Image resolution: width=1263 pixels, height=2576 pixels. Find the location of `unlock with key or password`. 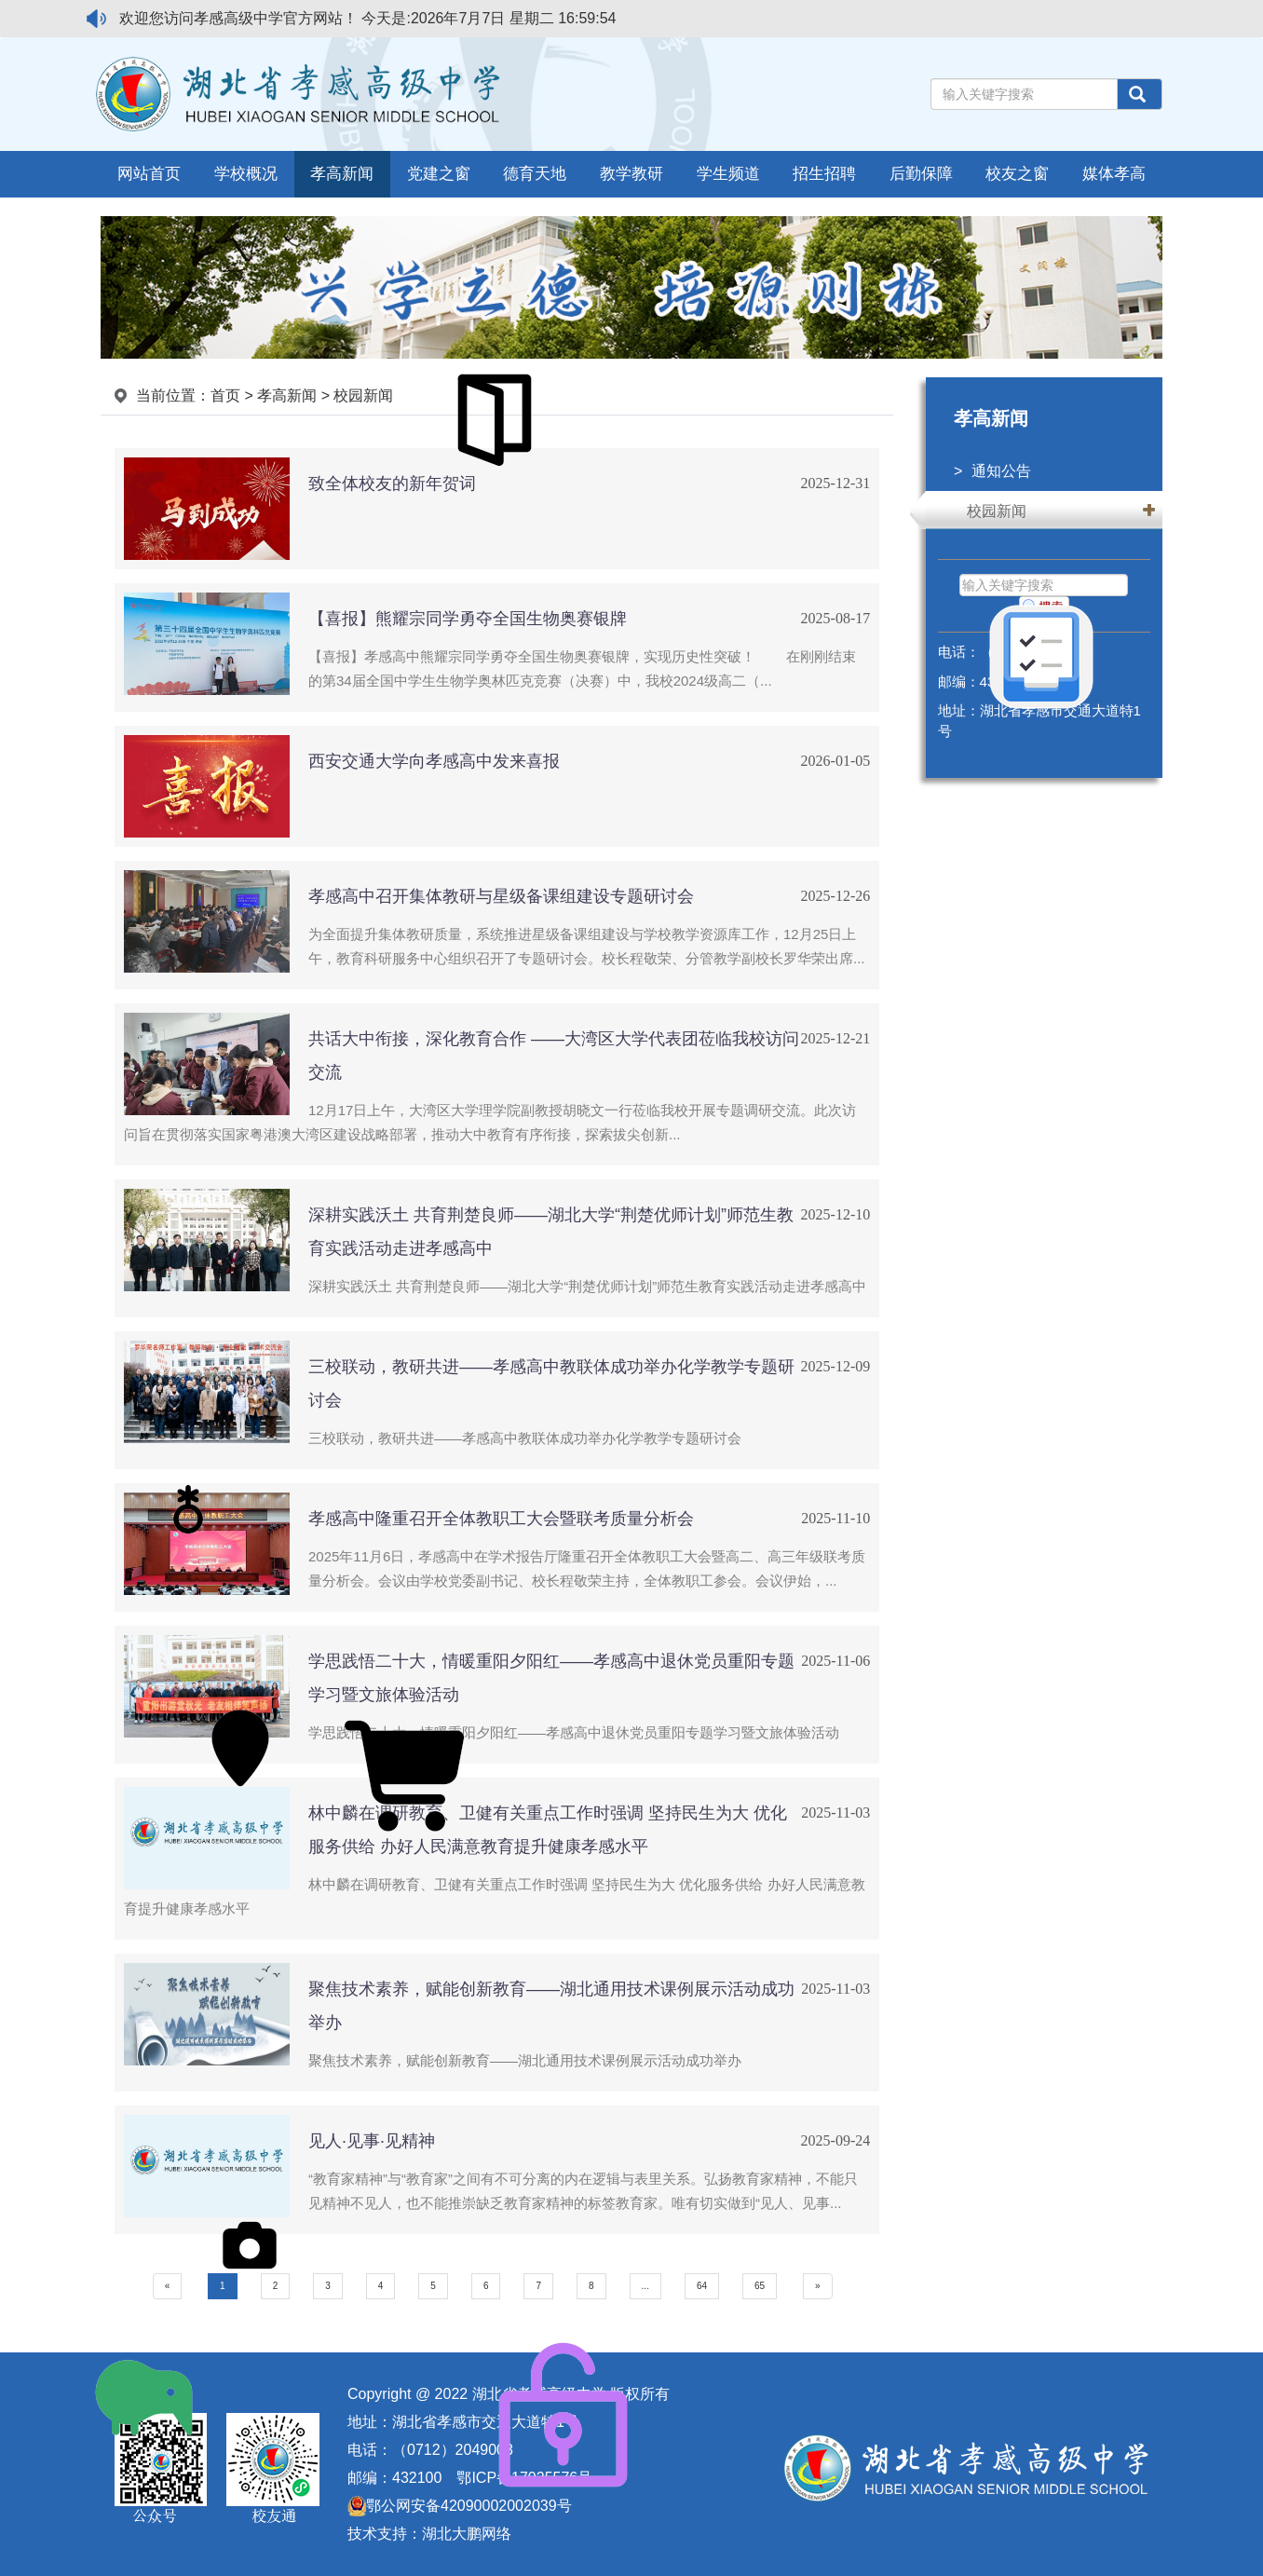

unlock with key or password is located at coordinates (563, 2422).